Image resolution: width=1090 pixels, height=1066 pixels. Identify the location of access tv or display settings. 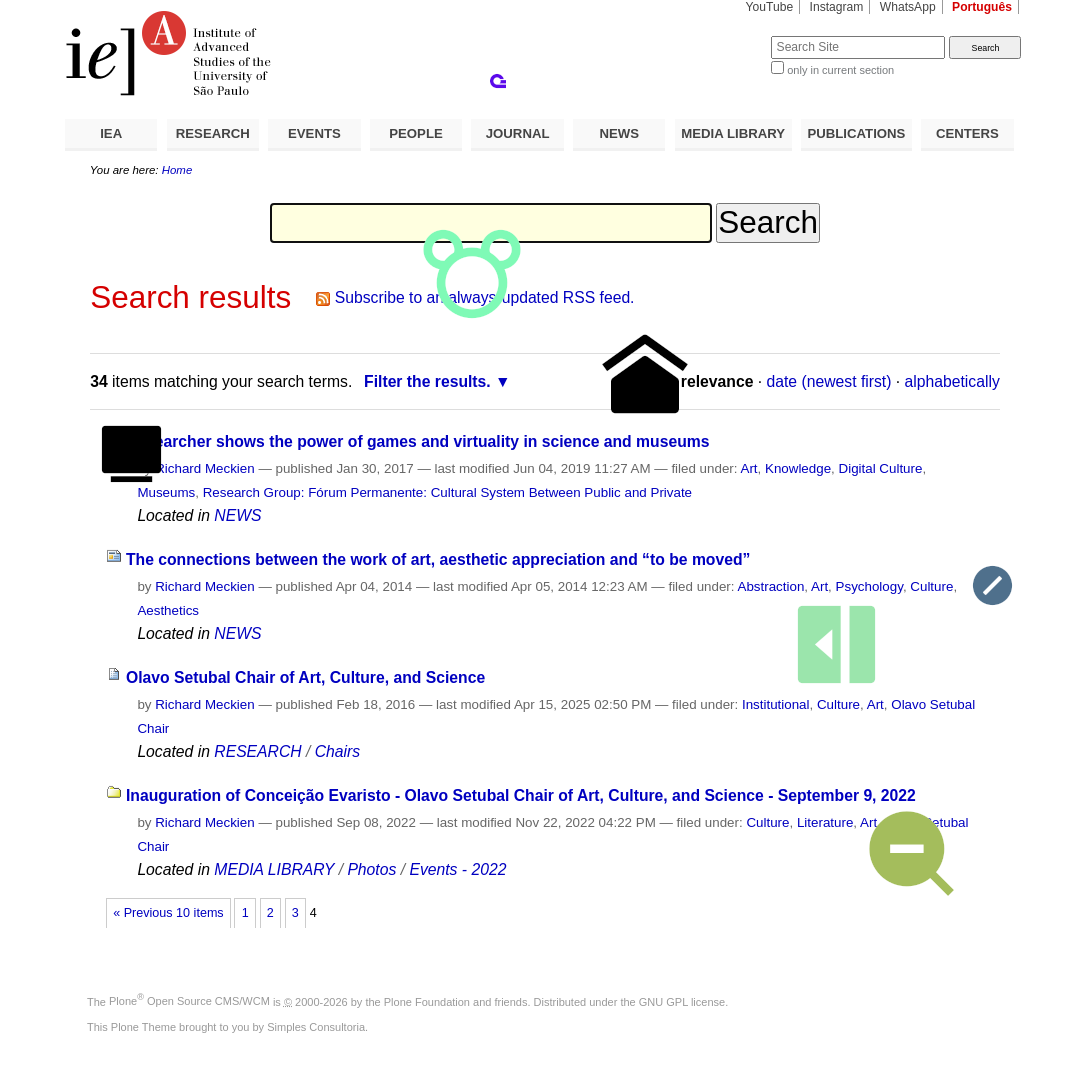
(131, 452).